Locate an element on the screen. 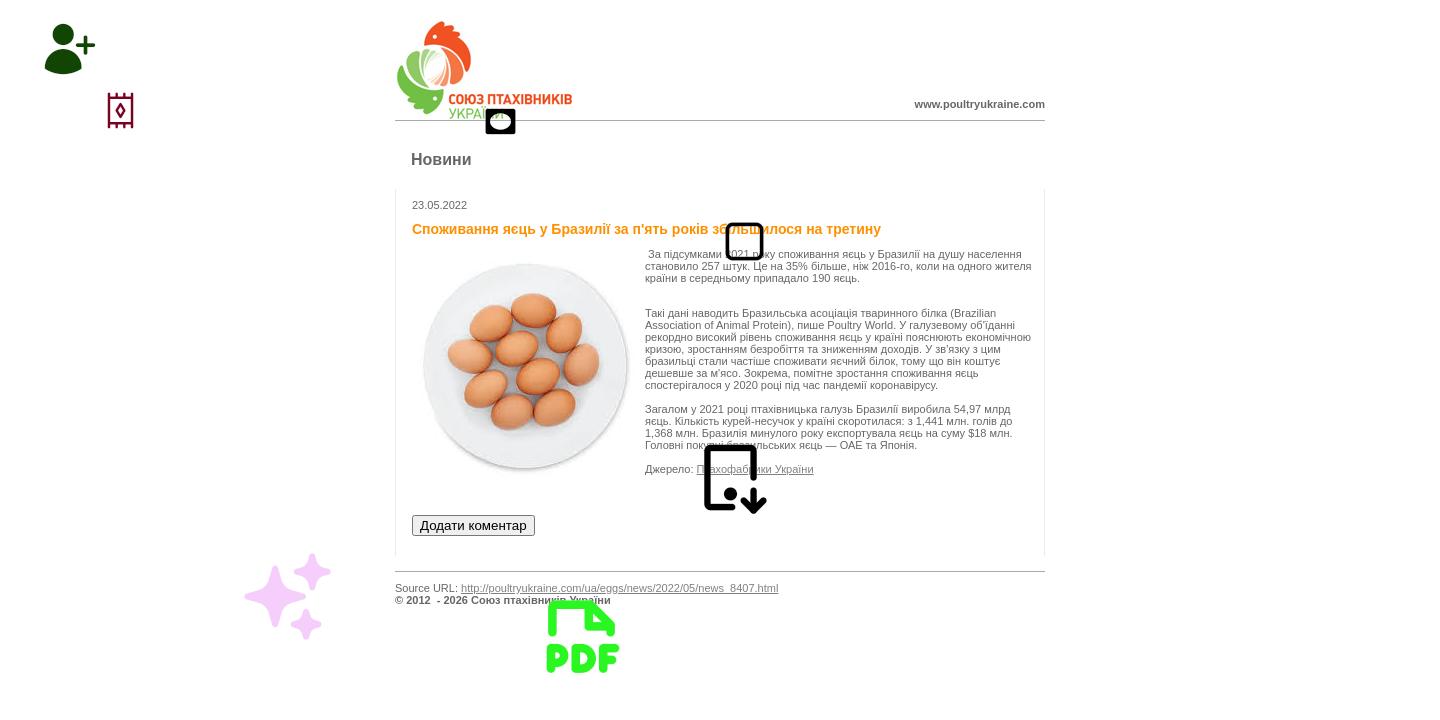 The height and width of the screenshot is (720, 1440). apply vignette effect to image is located at coordinates (500, 121).